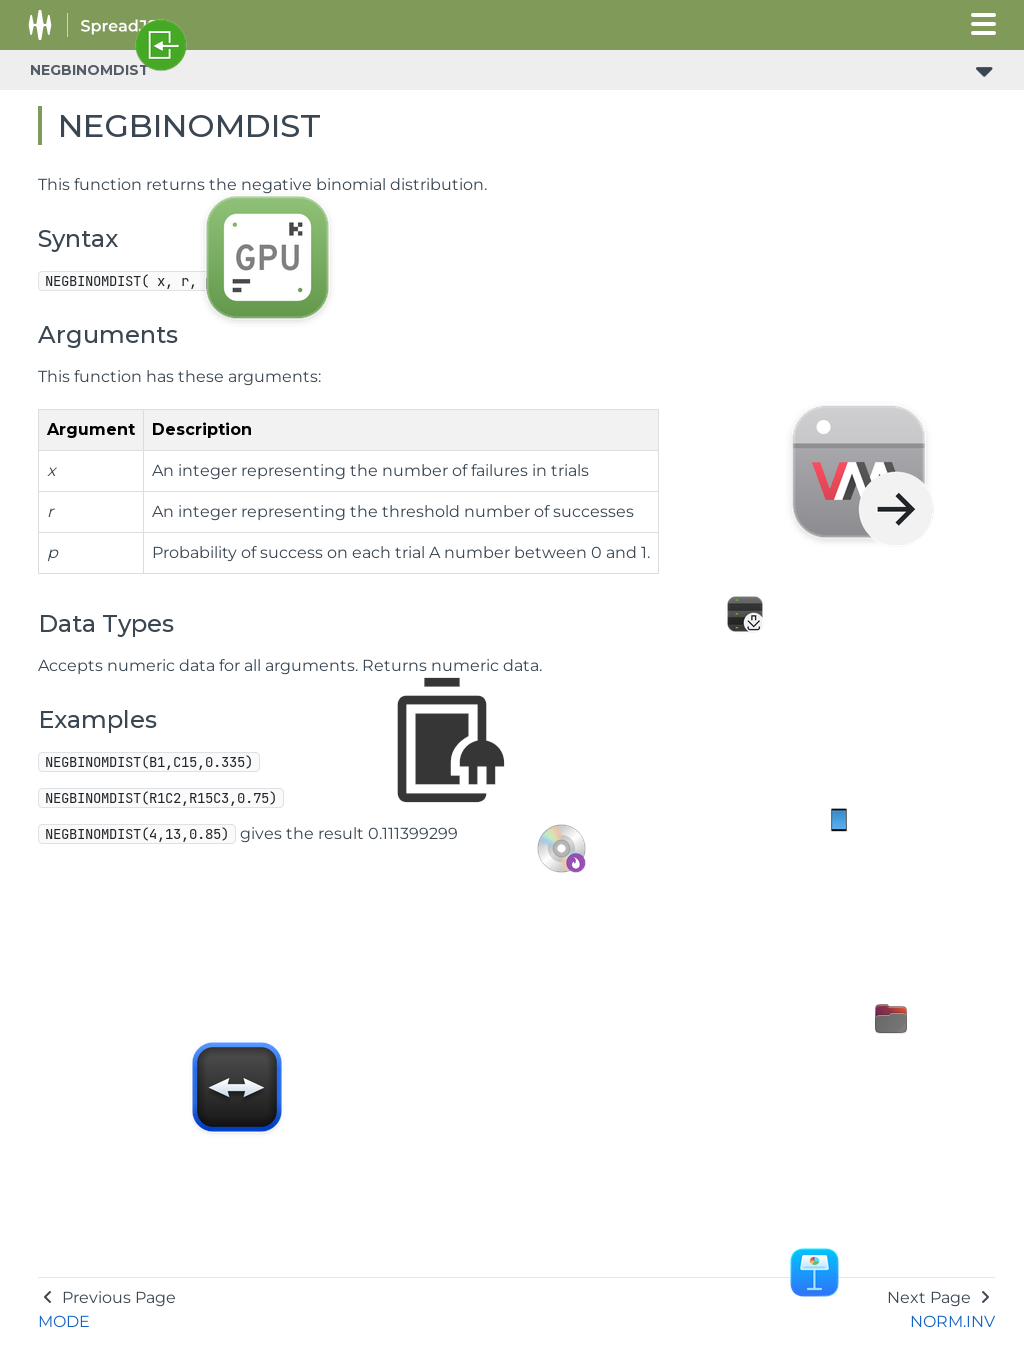 This screenshot has height=1364, width=1024. What do you see at coordinates (814, 1272) in the screenshot?
I see `open LibreOffice Writer document editor` at bounding box center [814, 1272].